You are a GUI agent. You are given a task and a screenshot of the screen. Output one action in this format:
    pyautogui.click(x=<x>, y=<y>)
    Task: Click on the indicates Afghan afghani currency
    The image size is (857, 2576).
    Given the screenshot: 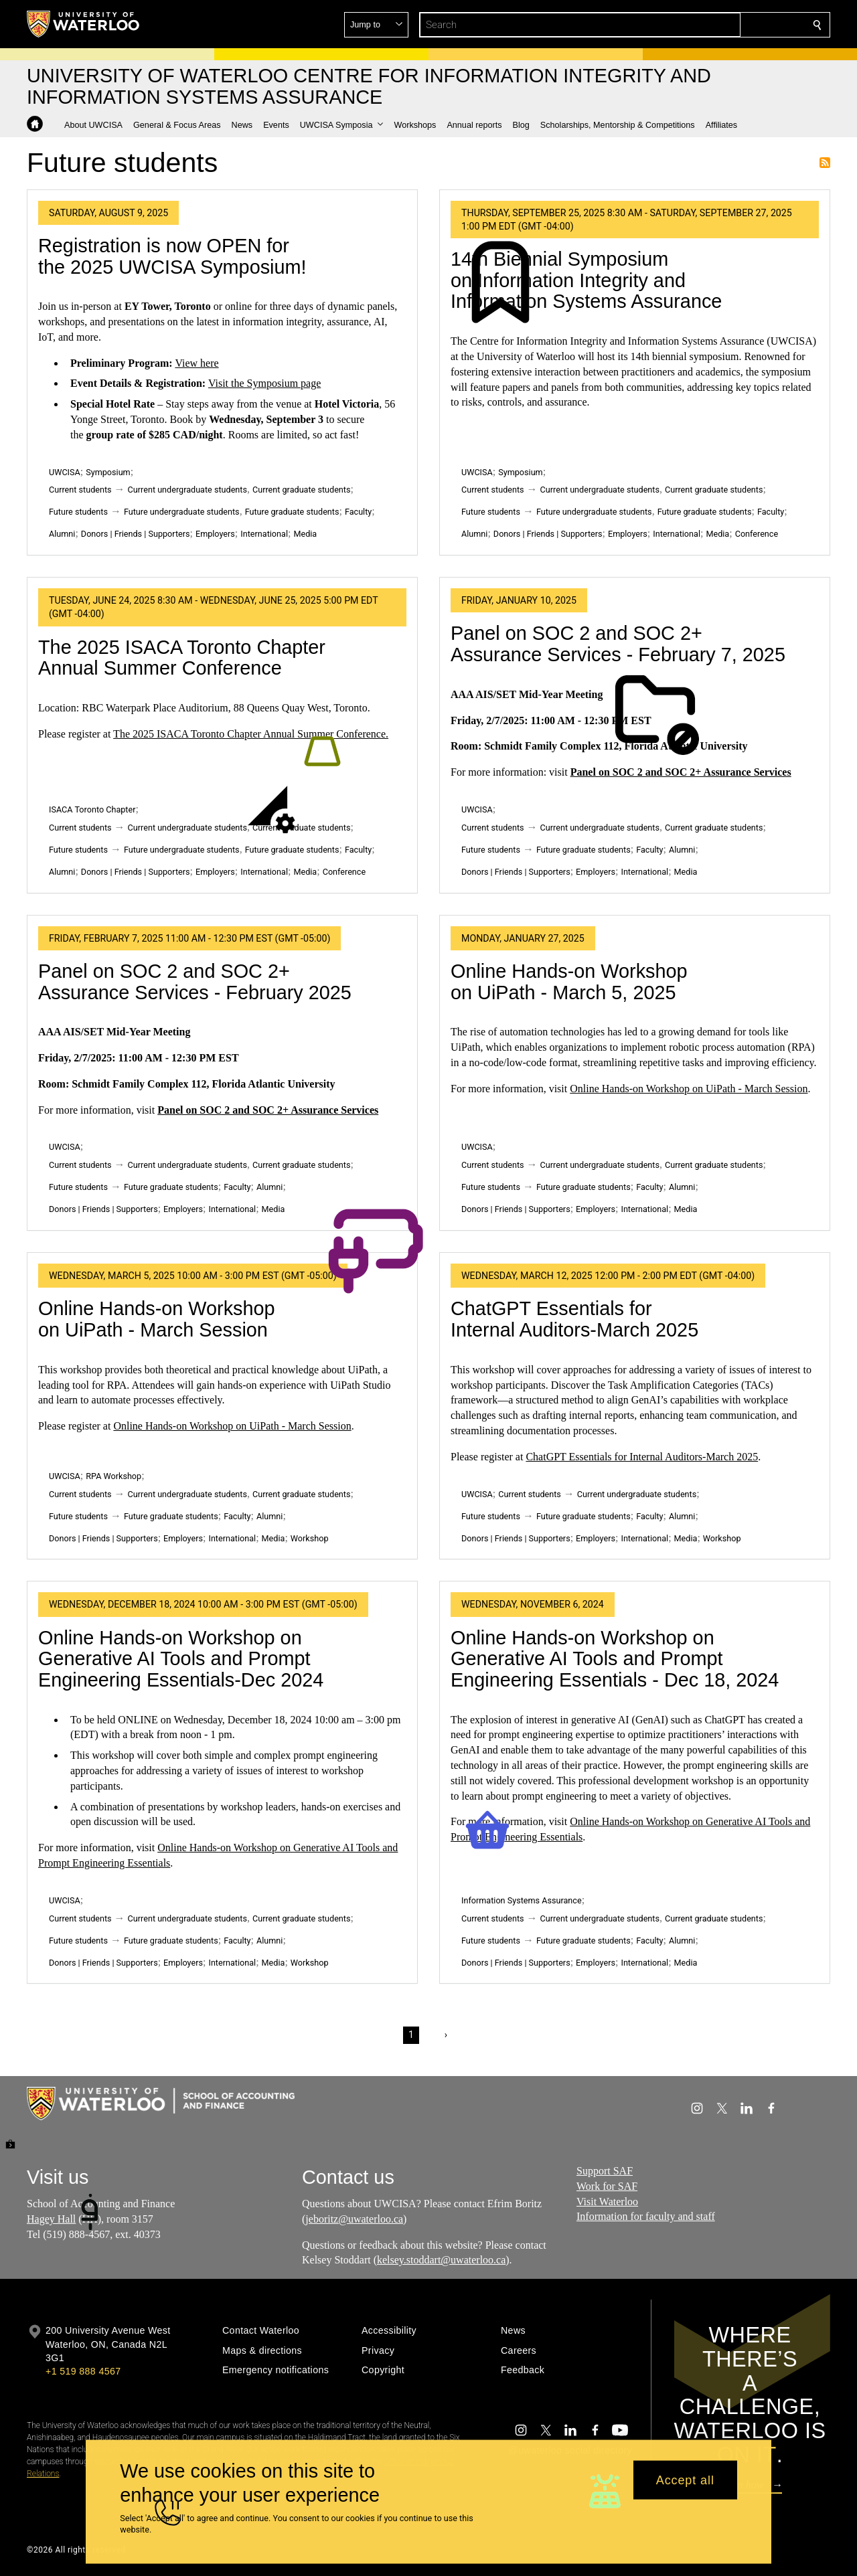 What is the action you would take?
    pyautogui.click(x=90, y=2212)
    